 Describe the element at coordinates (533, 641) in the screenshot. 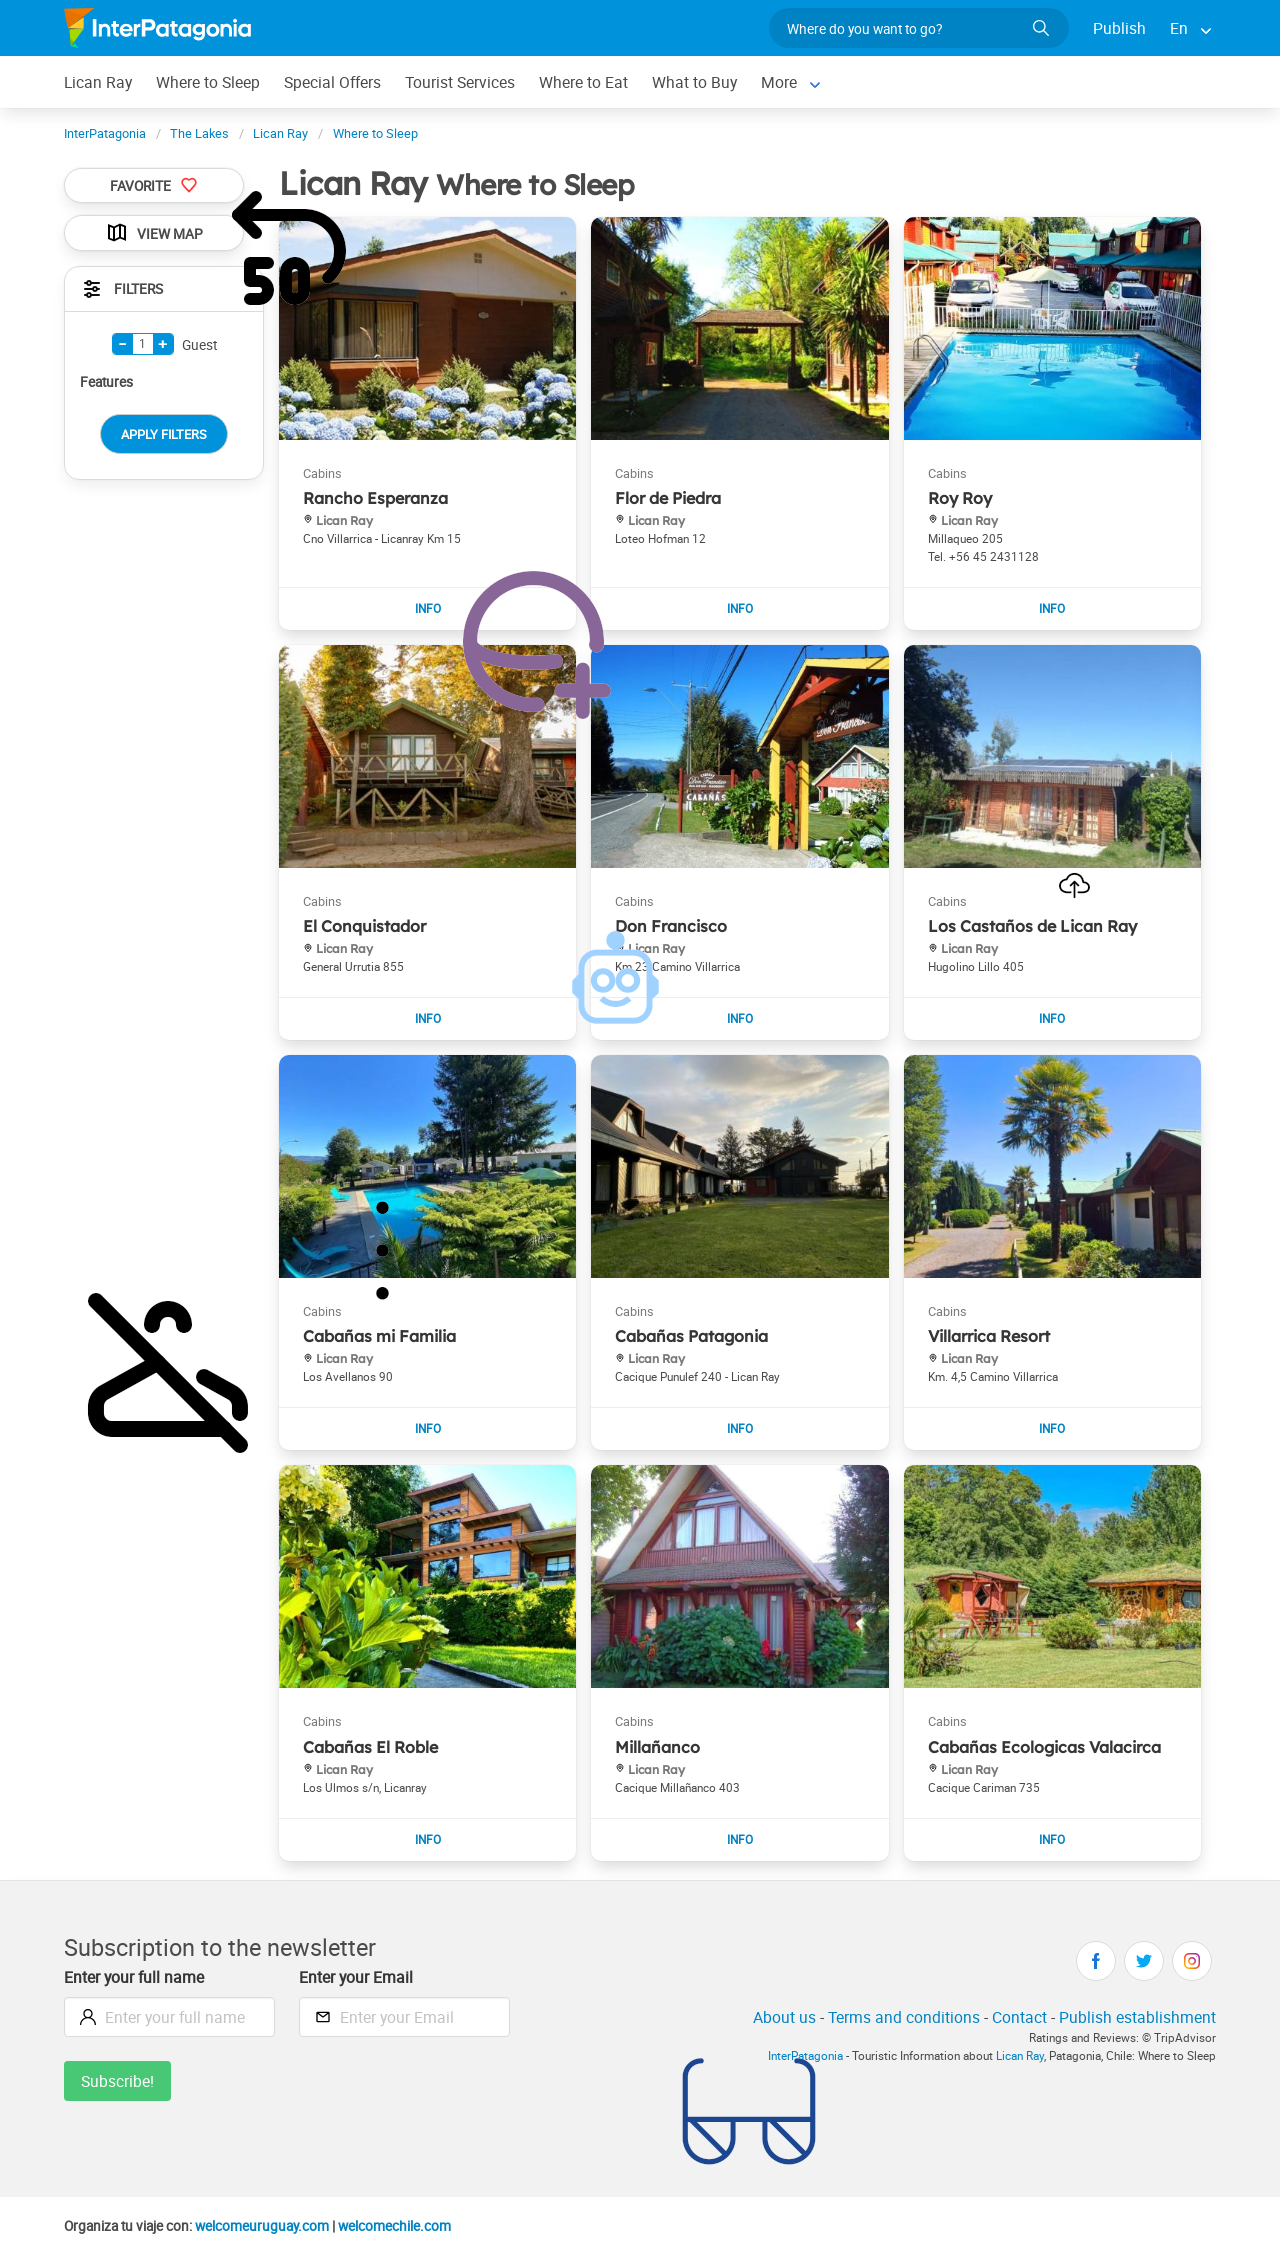

I see `add a new globe or world location` at that location.